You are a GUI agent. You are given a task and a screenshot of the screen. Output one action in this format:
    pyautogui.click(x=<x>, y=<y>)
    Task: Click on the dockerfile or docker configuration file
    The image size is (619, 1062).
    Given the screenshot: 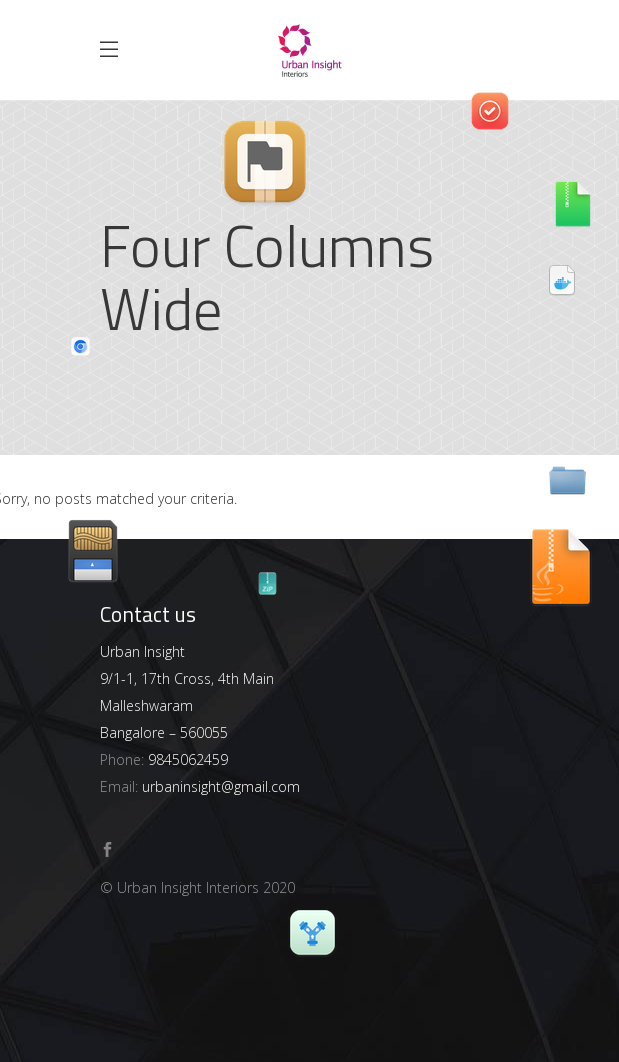 What is the action you would take?
    pyautogui.click(x=562, y=280)
    